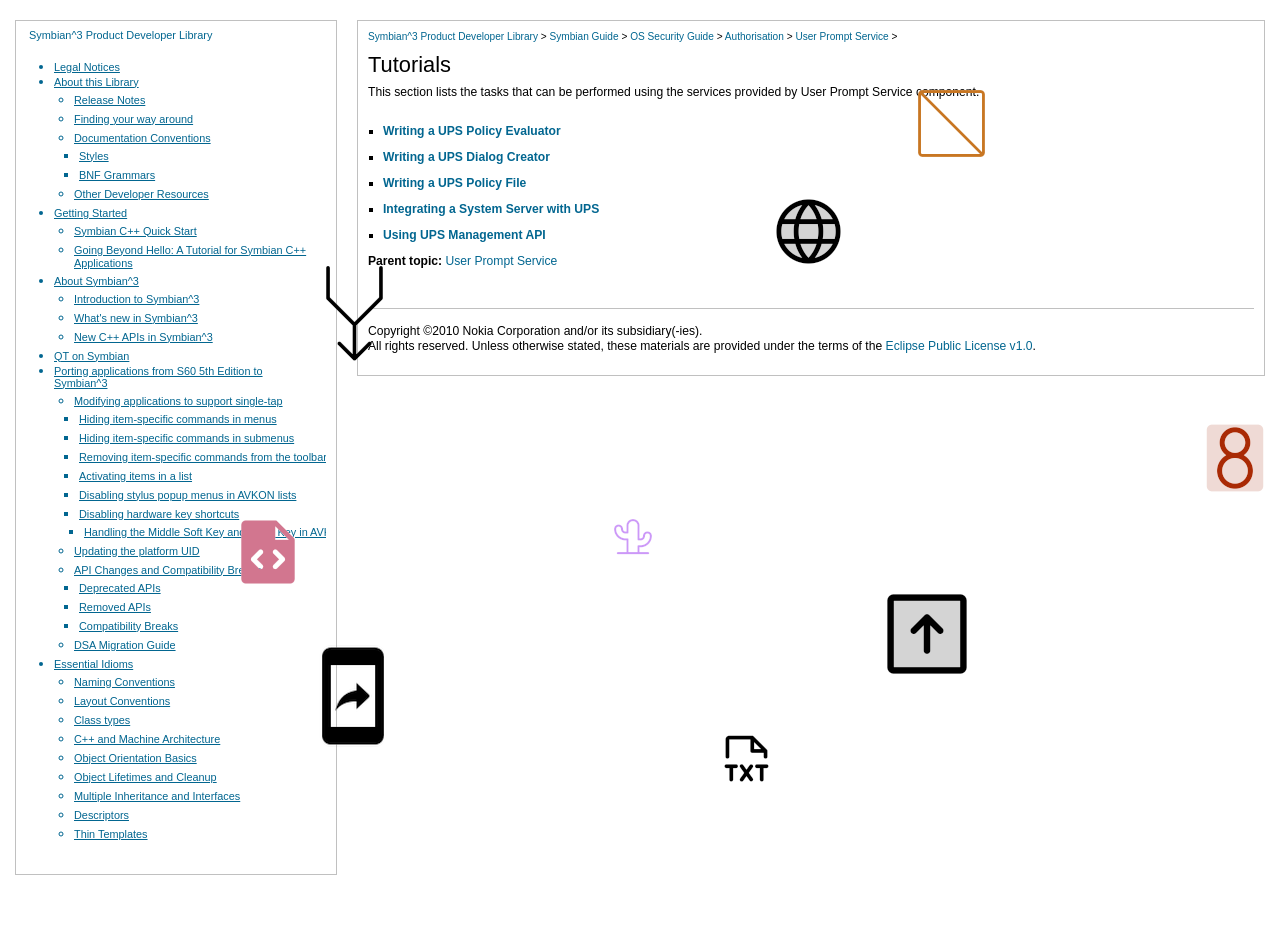  Describe the element at coordinates (927, 634) in the screenshot. I see `upload a file or content` at that location.